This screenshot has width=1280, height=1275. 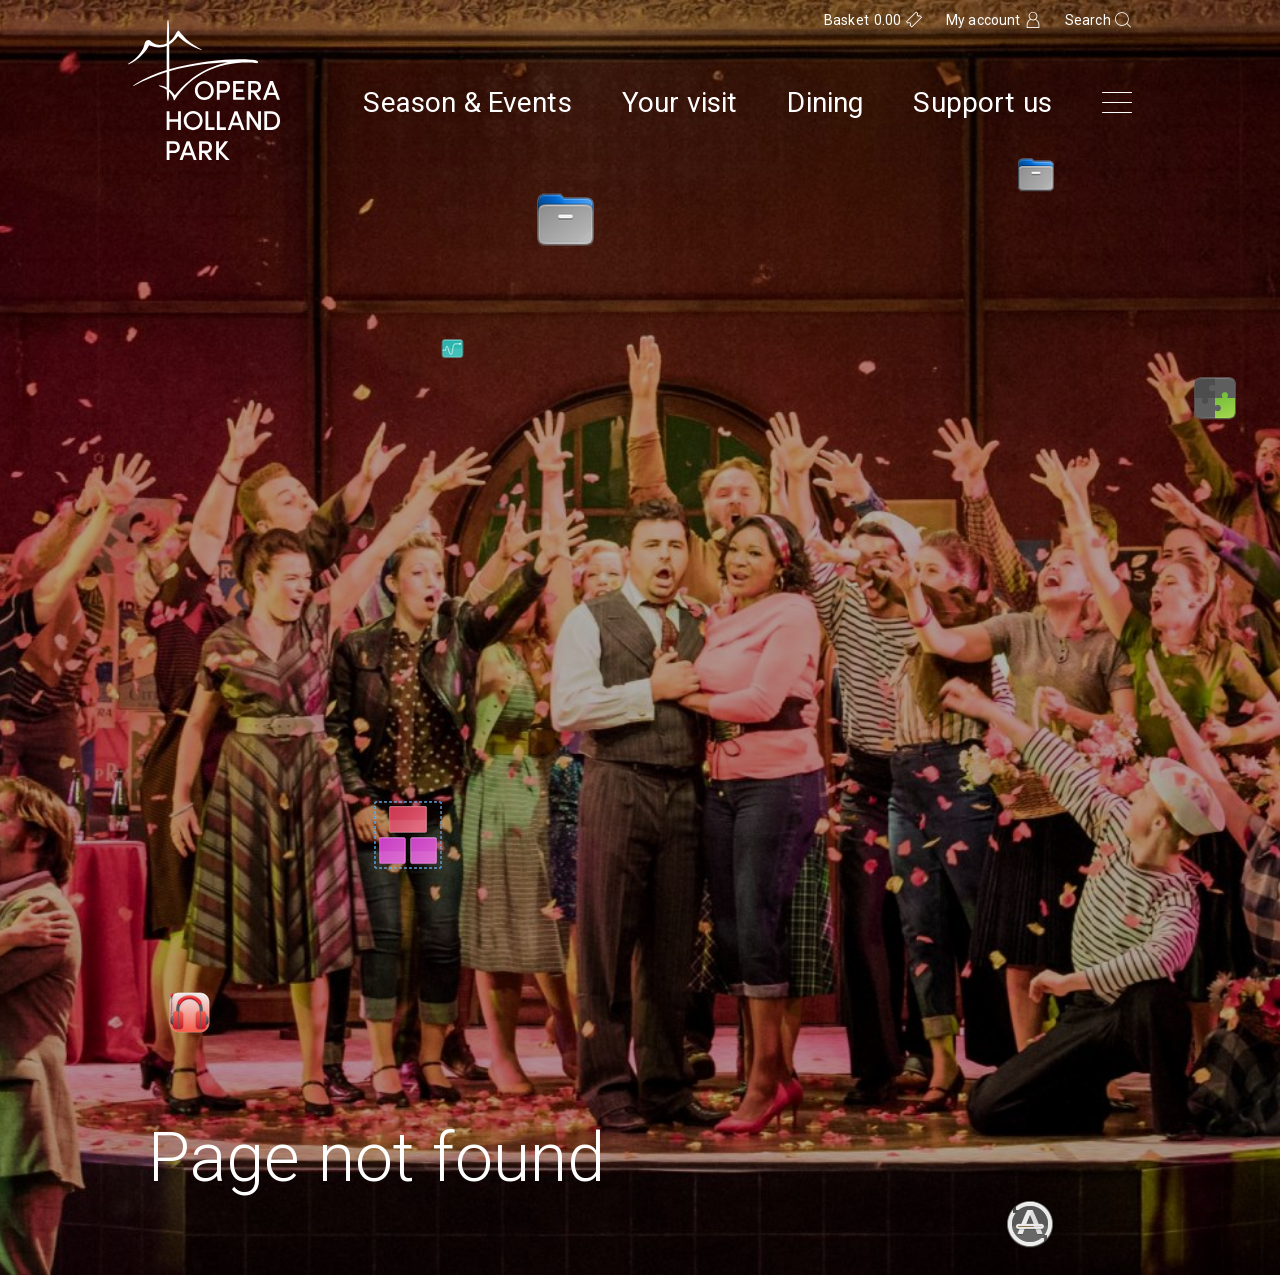 What do you see at coordinates (1215, 398) in the screenshot?
I see `open gnome shell extensions manager` at bounding box center [1215, 398].